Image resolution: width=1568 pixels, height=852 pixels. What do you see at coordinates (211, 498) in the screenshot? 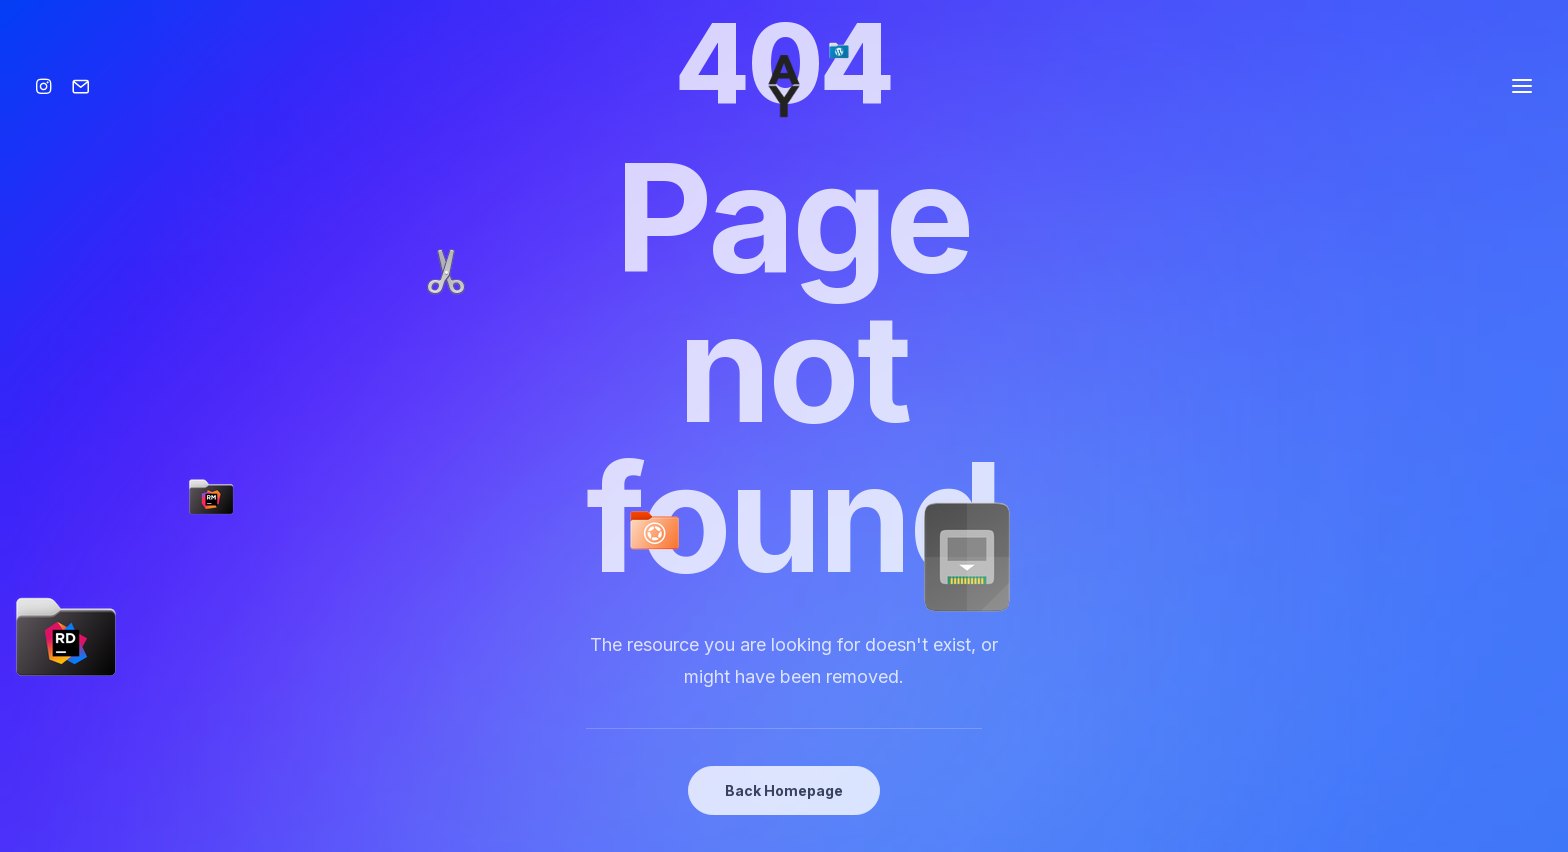
I see `open rubymine project folder` at bounding box center [211, 498].